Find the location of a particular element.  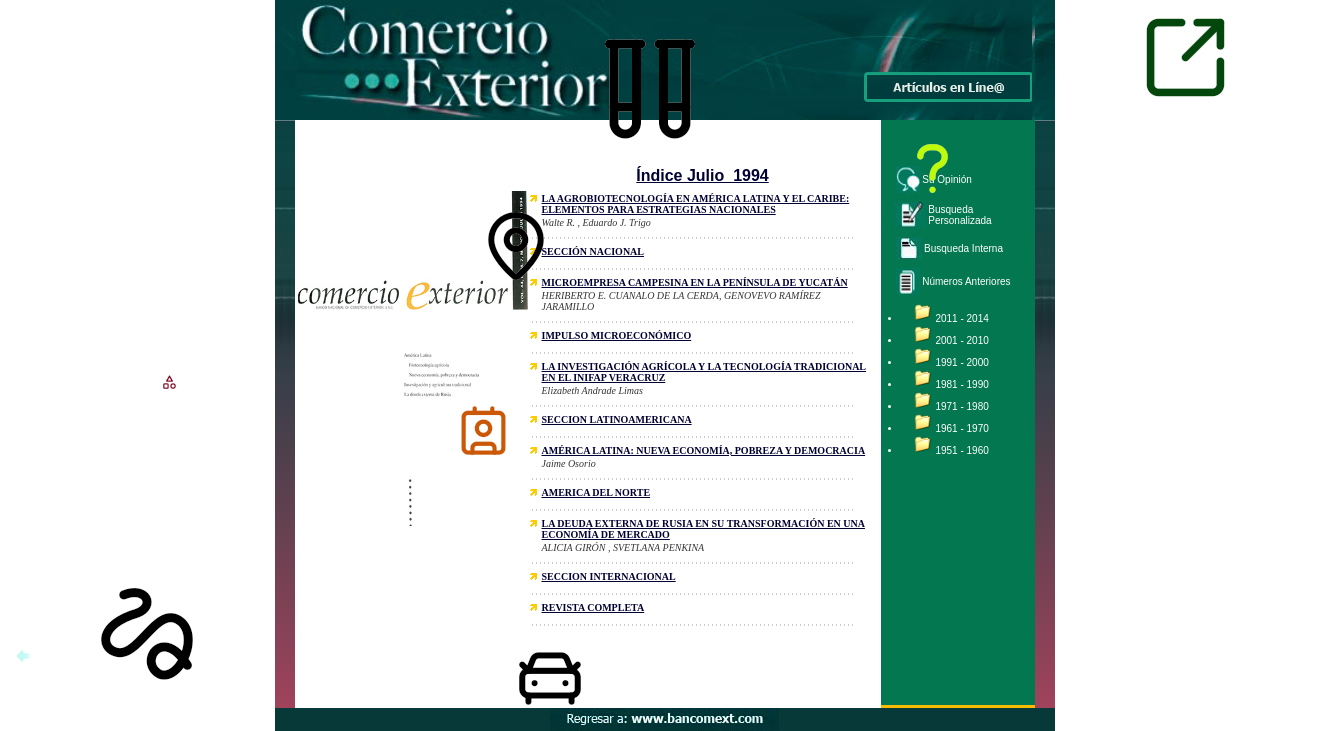

decorative squiggle or flourish element is located at coordinates (146, 633).